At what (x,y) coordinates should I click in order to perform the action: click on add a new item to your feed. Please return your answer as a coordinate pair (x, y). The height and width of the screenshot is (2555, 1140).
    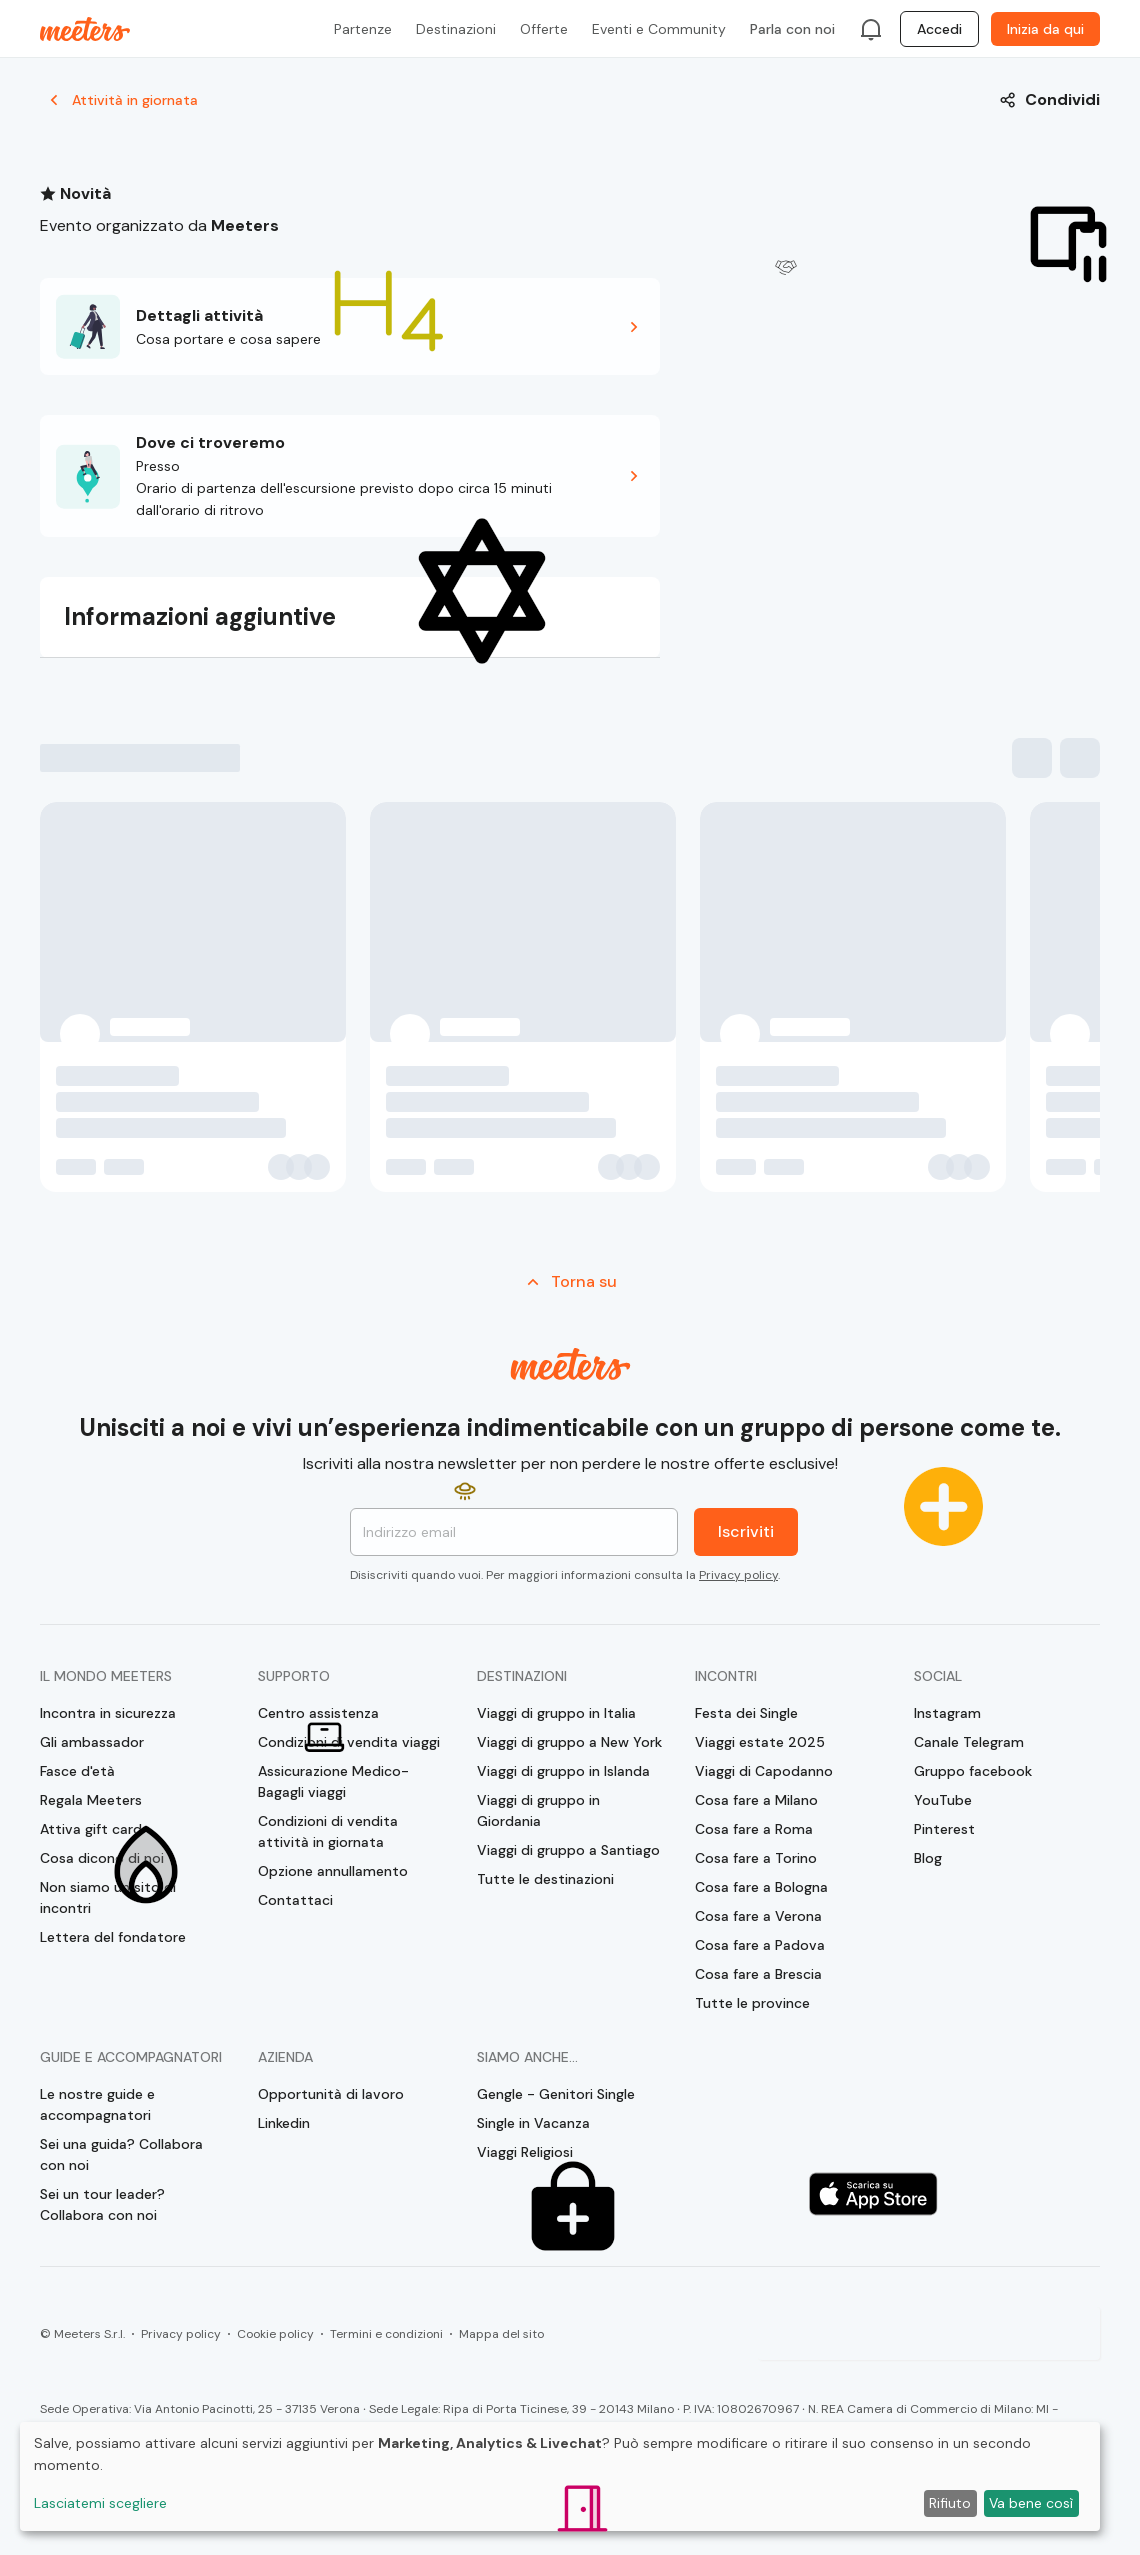
    Looking at the image, I should click on (943, 1506).